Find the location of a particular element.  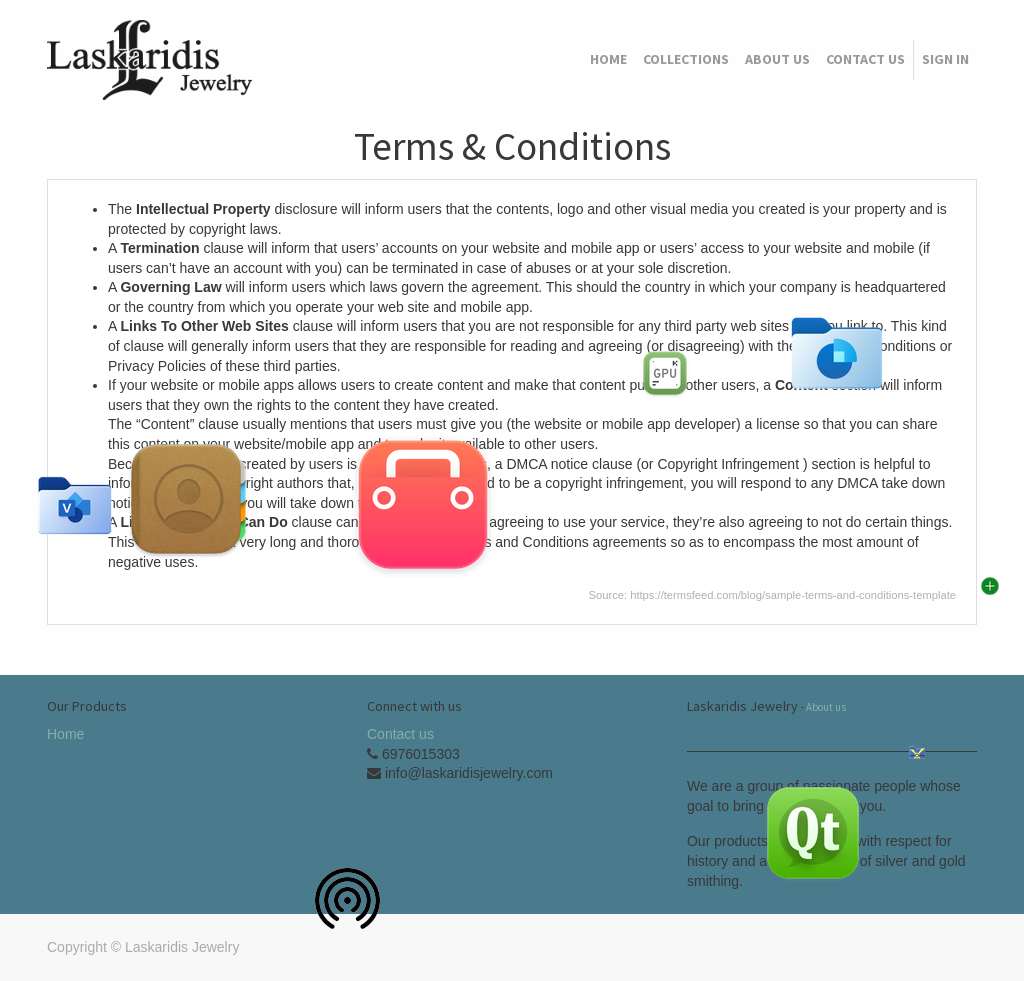

connect to a network server is located at coordinates (347, 900).